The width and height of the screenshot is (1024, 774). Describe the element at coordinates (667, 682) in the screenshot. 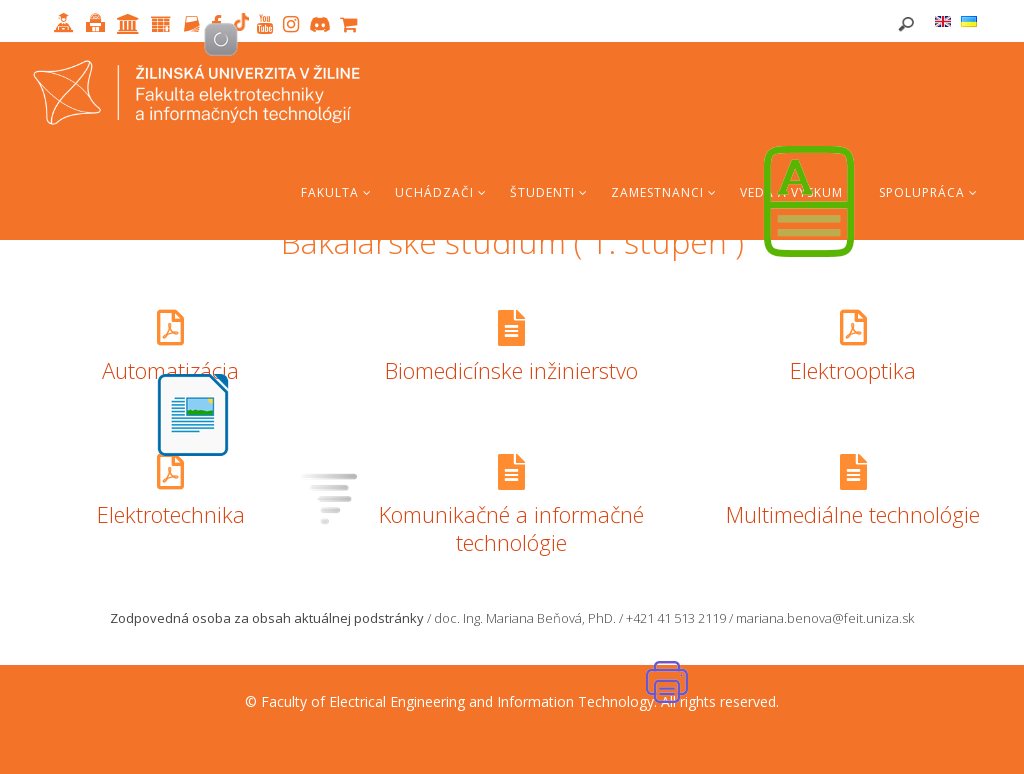

I see `print the current document` at that location.